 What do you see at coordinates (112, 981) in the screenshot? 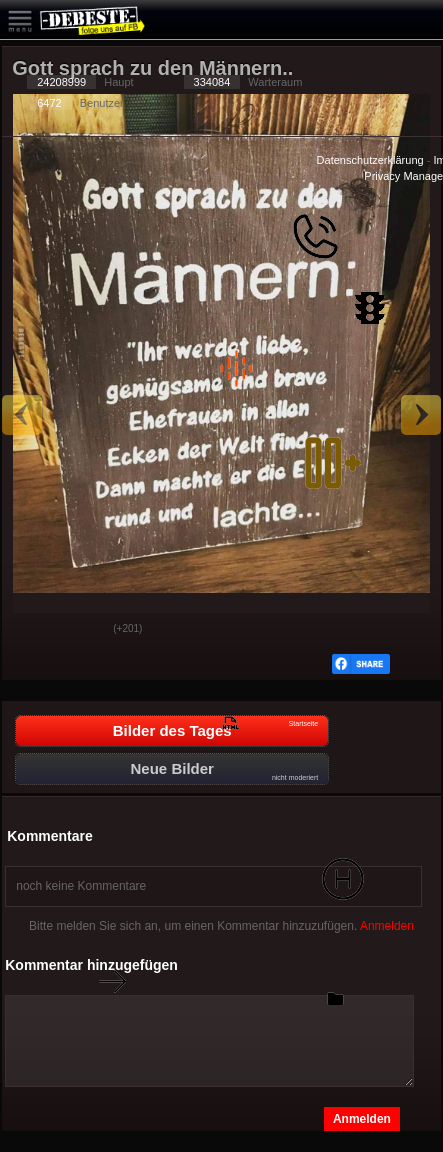
I see `navigate to the next item or screen` at bounding box center [112, 981].